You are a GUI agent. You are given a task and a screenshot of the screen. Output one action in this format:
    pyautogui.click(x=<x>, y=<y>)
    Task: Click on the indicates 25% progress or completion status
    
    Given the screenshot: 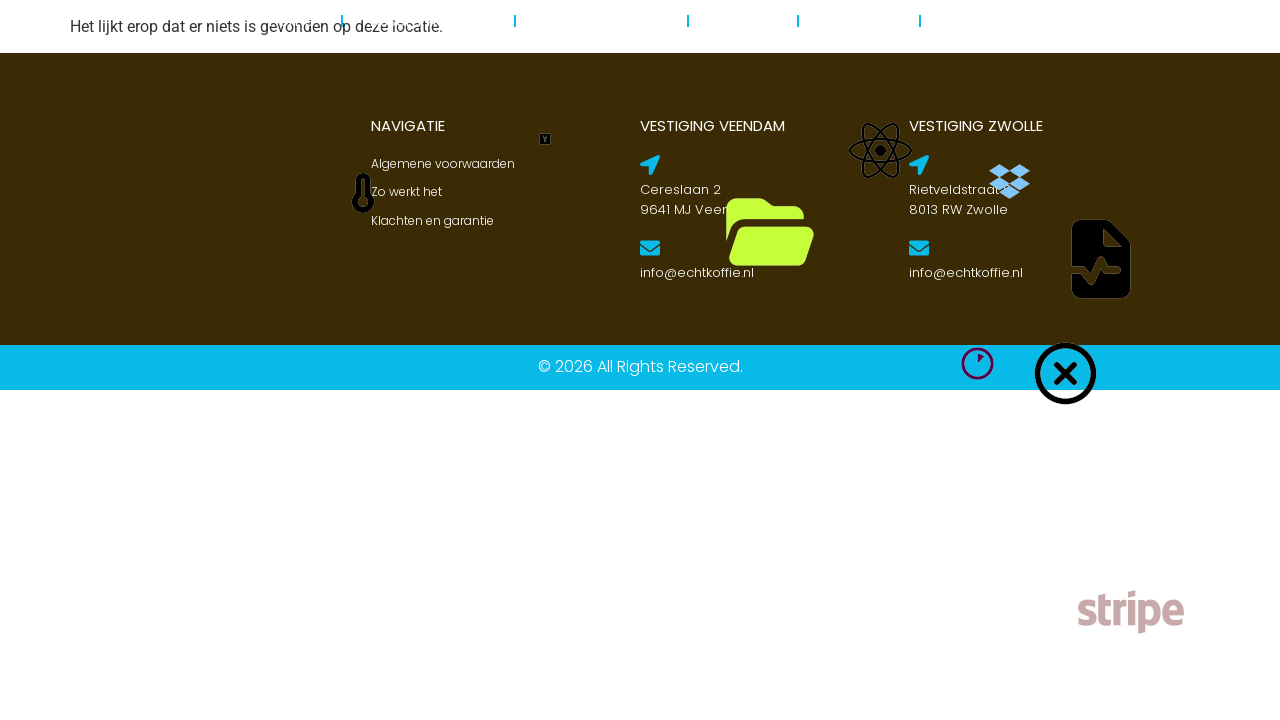 What is the action you would take?
    pyautogui.click(x=977, y=363)
    